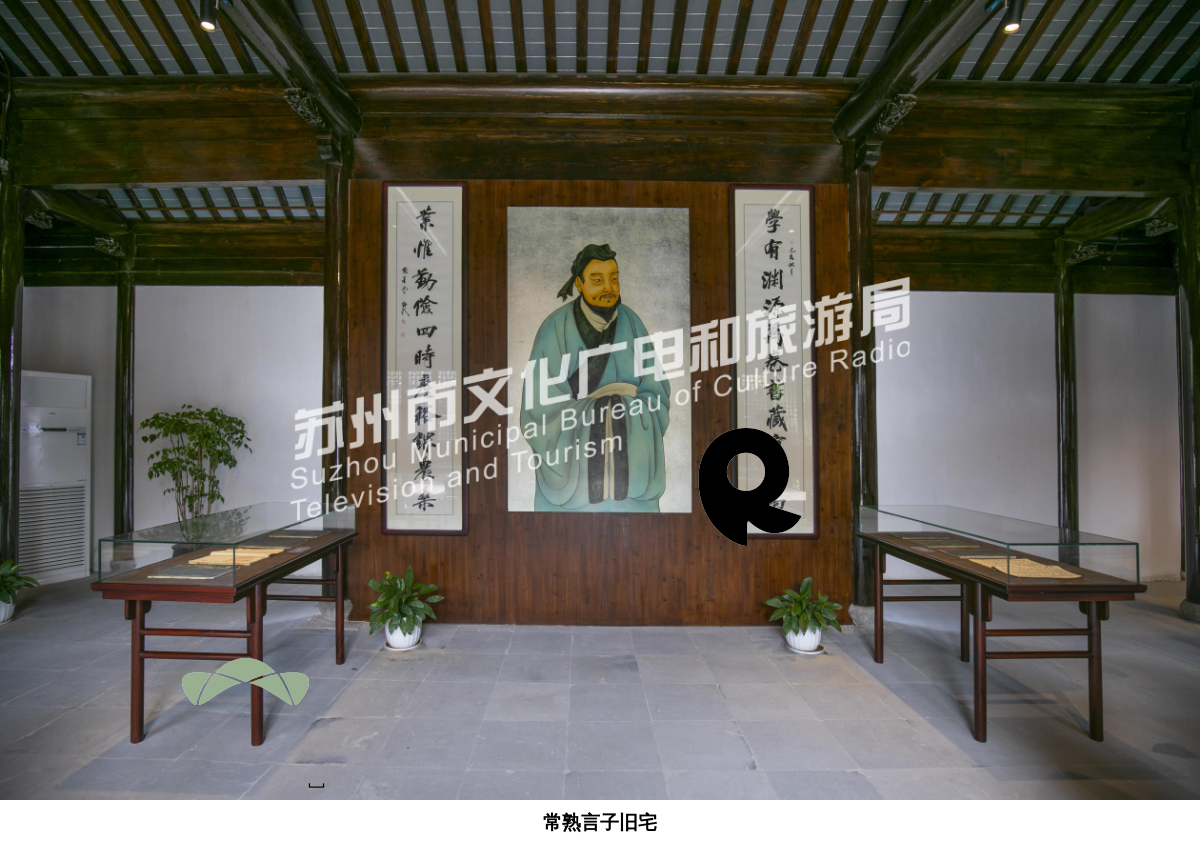  What do you see at coordinates (316, 785) in the screenshot?
I see `insert a space character in text` at bounding box center [316, 785].